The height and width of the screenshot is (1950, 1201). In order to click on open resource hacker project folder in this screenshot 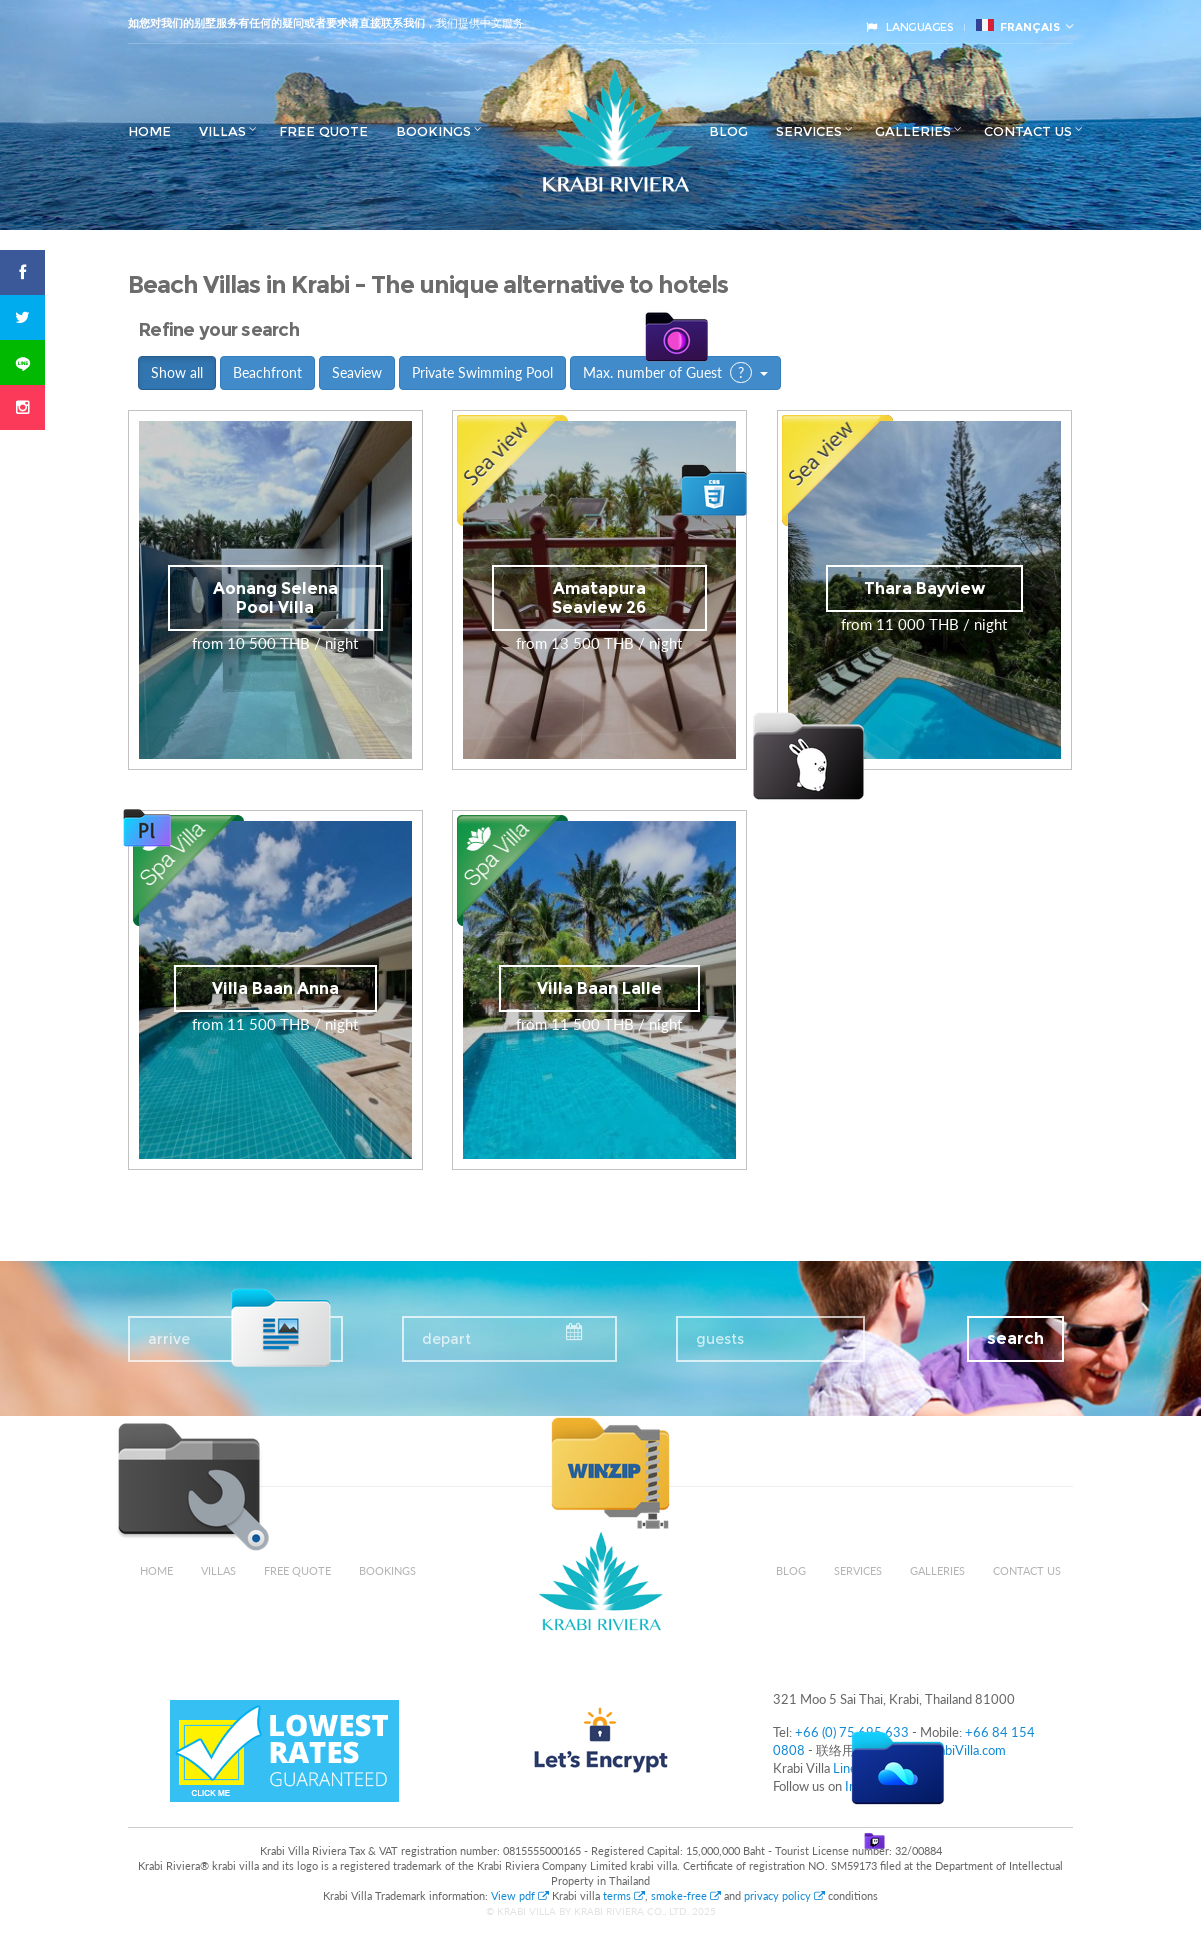, I will do `click(188, 1482)`.